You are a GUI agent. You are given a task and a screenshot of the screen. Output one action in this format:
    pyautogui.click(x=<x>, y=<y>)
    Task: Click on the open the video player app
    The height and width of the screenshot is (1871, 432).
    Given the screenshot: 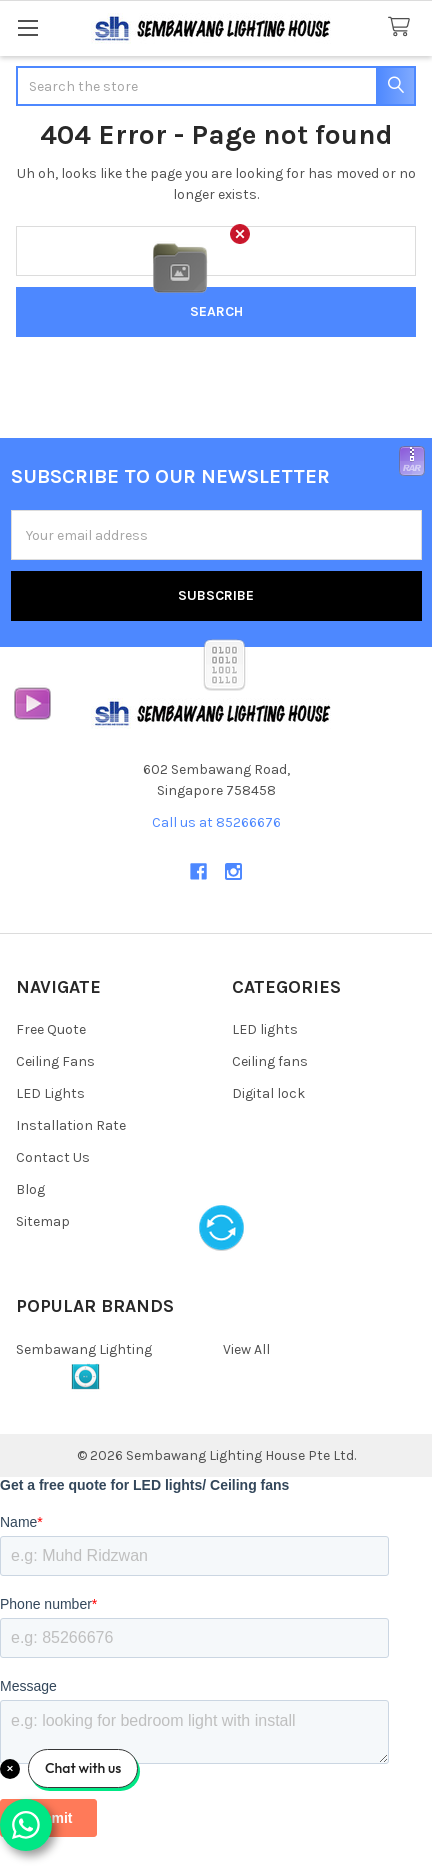 What is the action you would take?
    pyautogui.click(x=32, y=703)
    